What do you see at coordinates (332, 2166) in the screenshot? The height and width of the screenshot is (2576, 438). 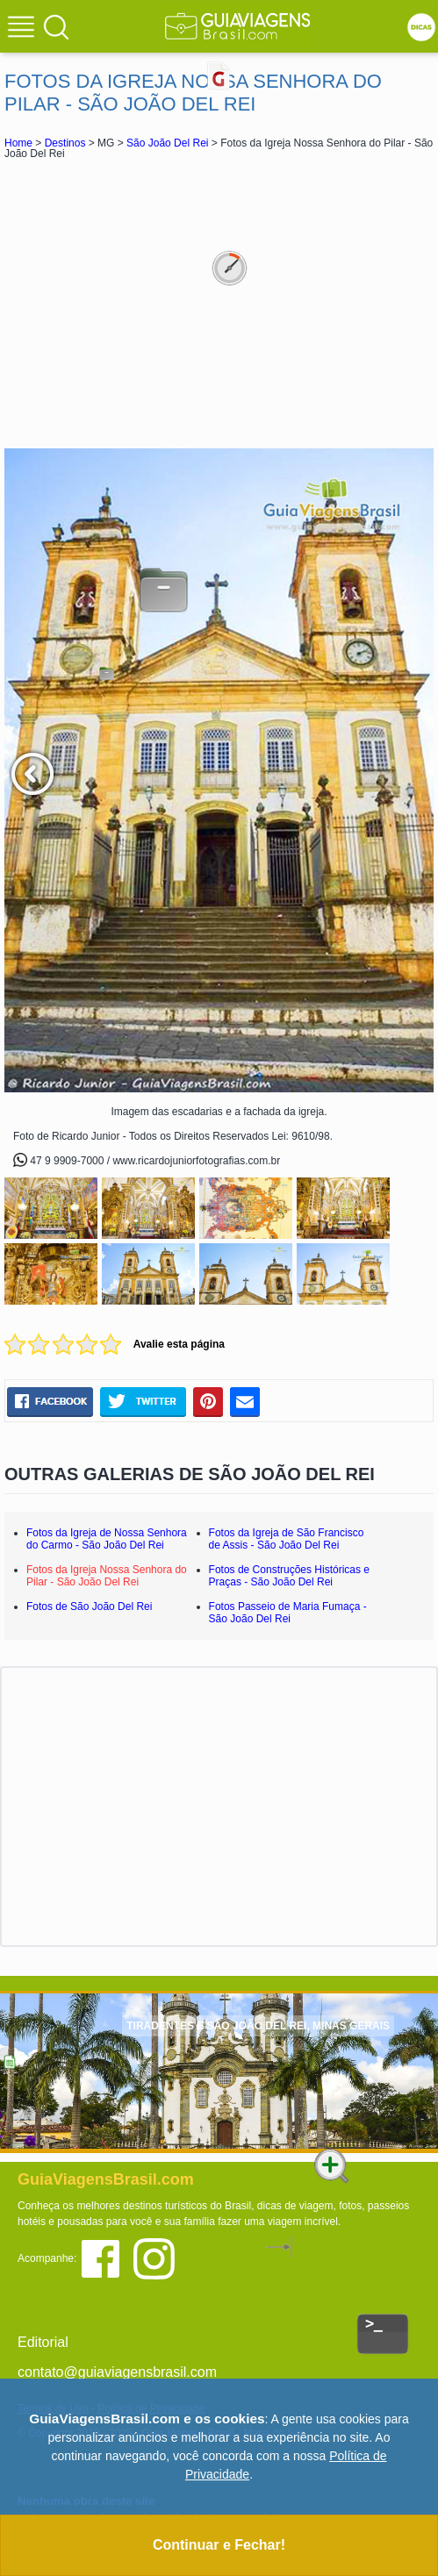 I see `zoom in on the current view` at bounding box center [332, 2166].